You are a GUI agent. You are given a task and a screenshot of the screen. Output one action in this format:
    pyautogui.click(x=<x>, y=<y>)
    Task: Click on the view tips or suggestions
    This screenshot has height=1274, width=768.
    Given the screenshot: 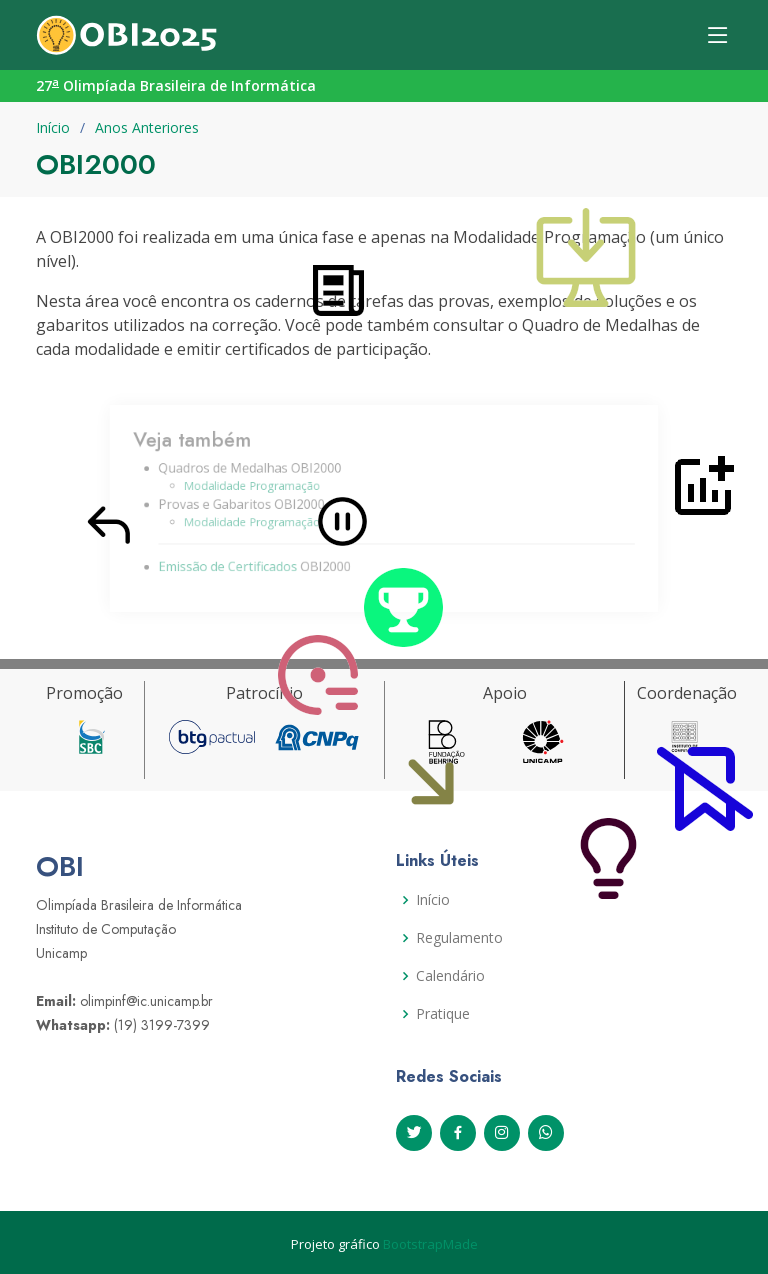 What is the action you would take?
    pyautogui.click(x=608, y=858)
    